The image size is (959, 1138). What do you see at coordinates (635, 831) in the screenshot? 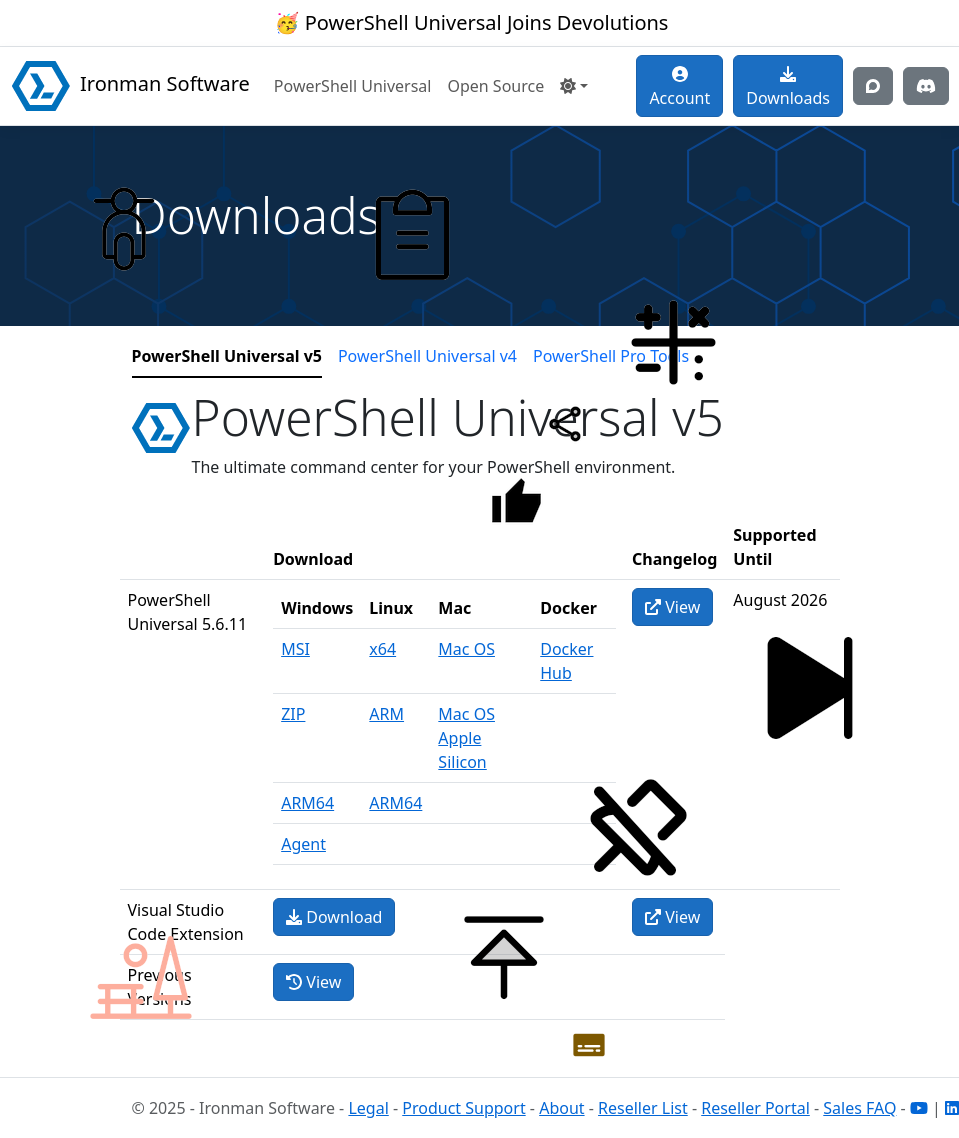
I see `unpin this item` at bounding box center [635, 831].